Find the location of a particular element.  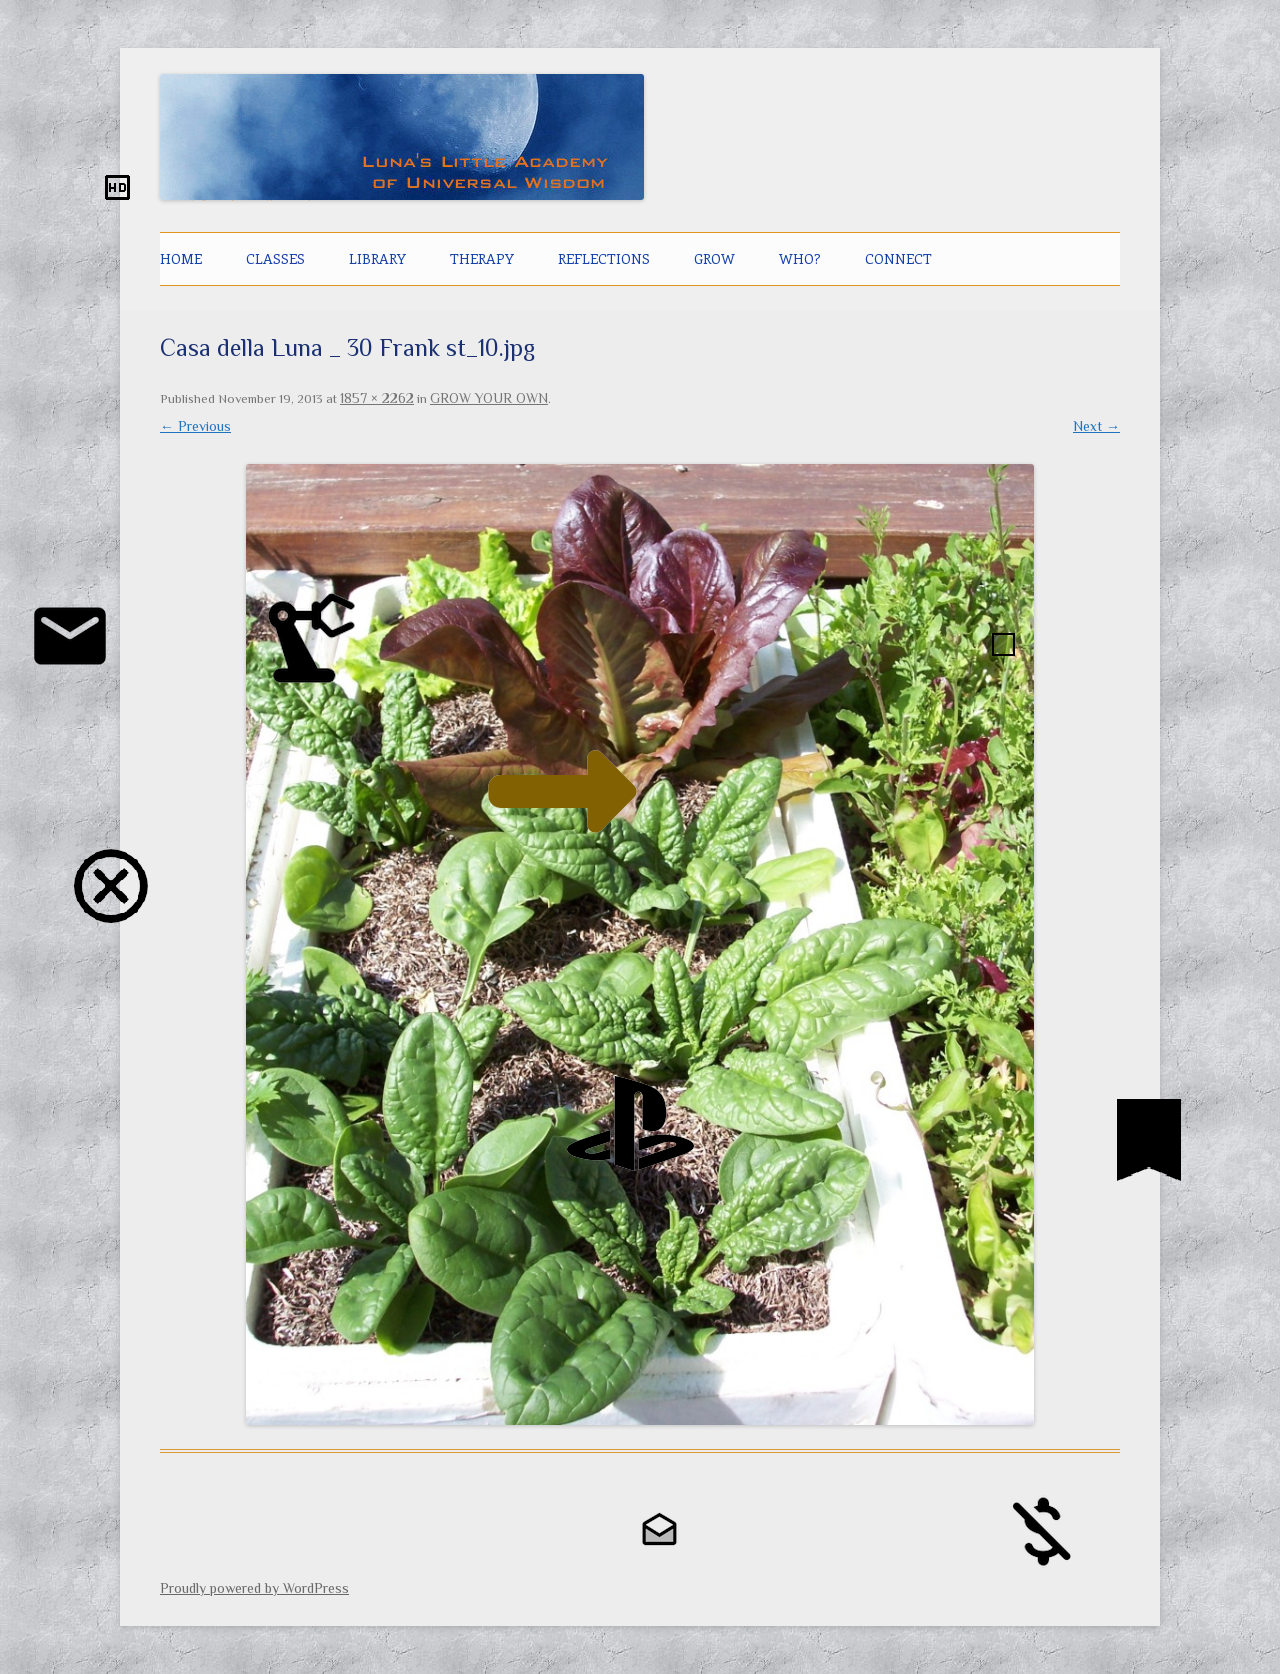

proceed to the next step is located at coordinates (562, 791).